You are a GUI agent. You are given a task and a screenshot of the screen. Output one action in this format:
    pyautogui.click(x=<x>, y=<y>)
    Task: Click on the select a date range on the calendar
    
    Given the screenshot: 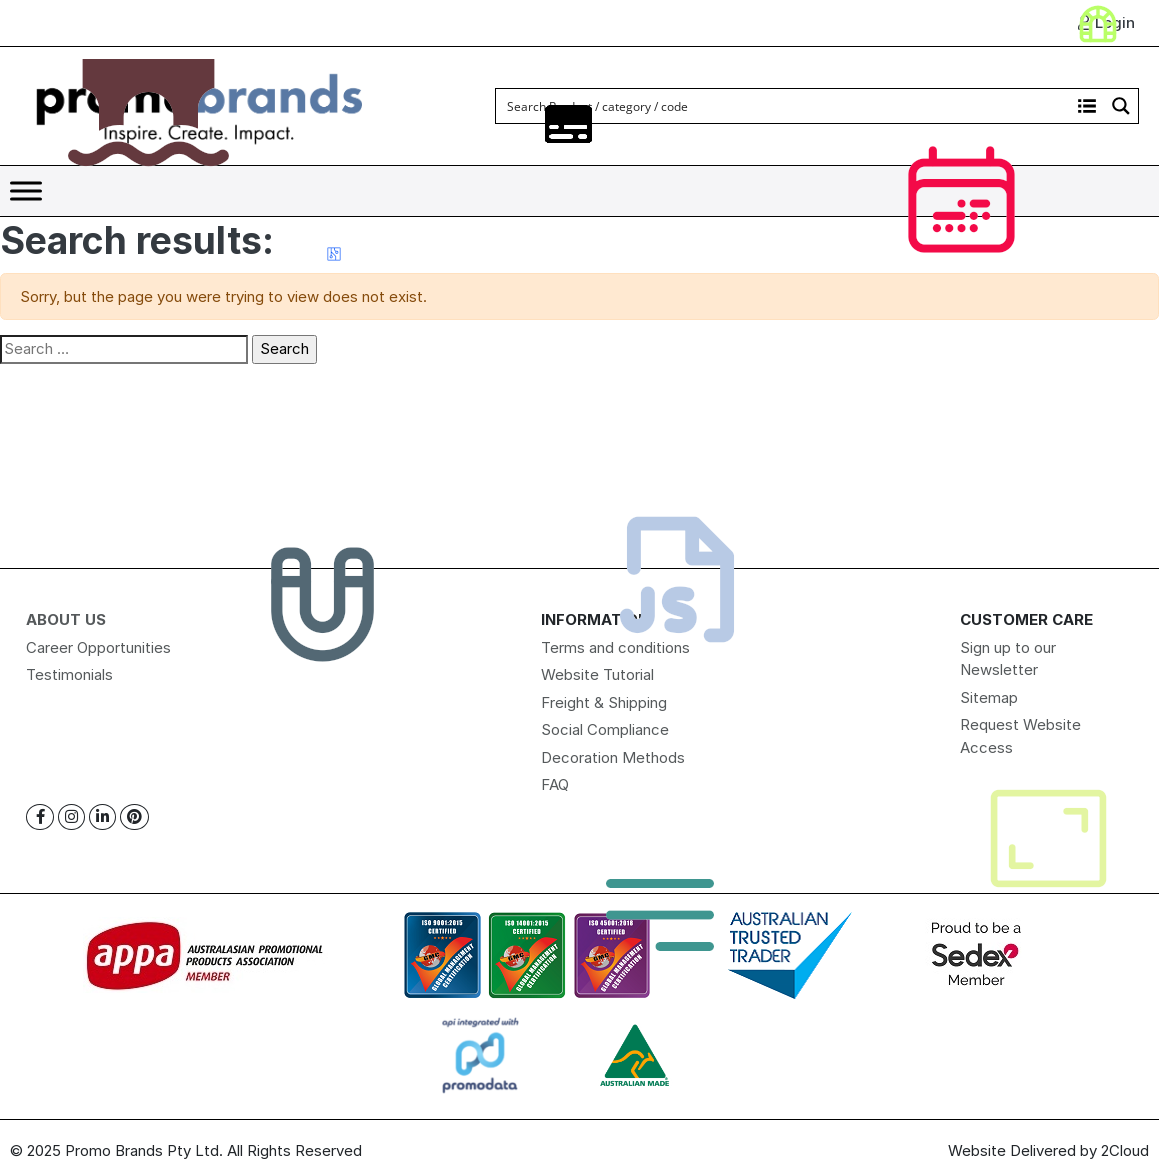 What is the action you would take?
    pyautogui.click(x=961, y=199)
    